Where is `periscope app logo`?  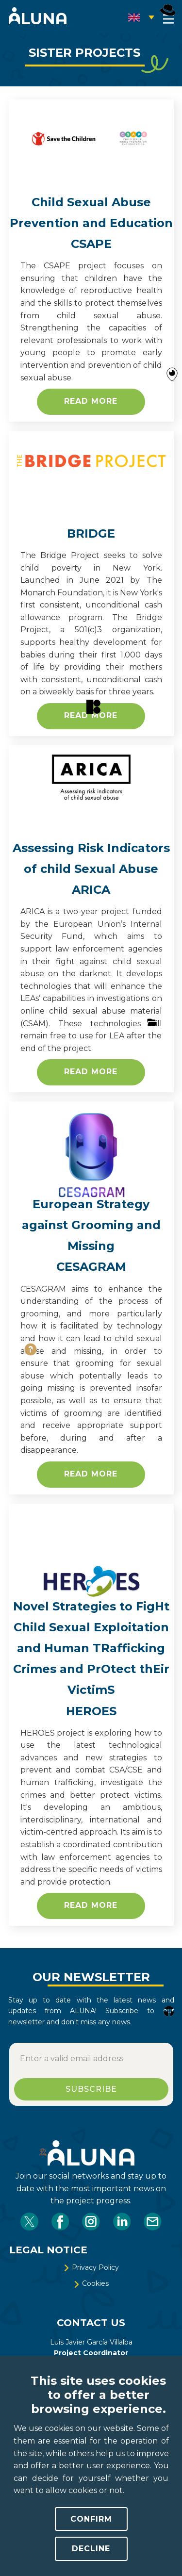 periscope app logo is located at coordinates (172, 374).